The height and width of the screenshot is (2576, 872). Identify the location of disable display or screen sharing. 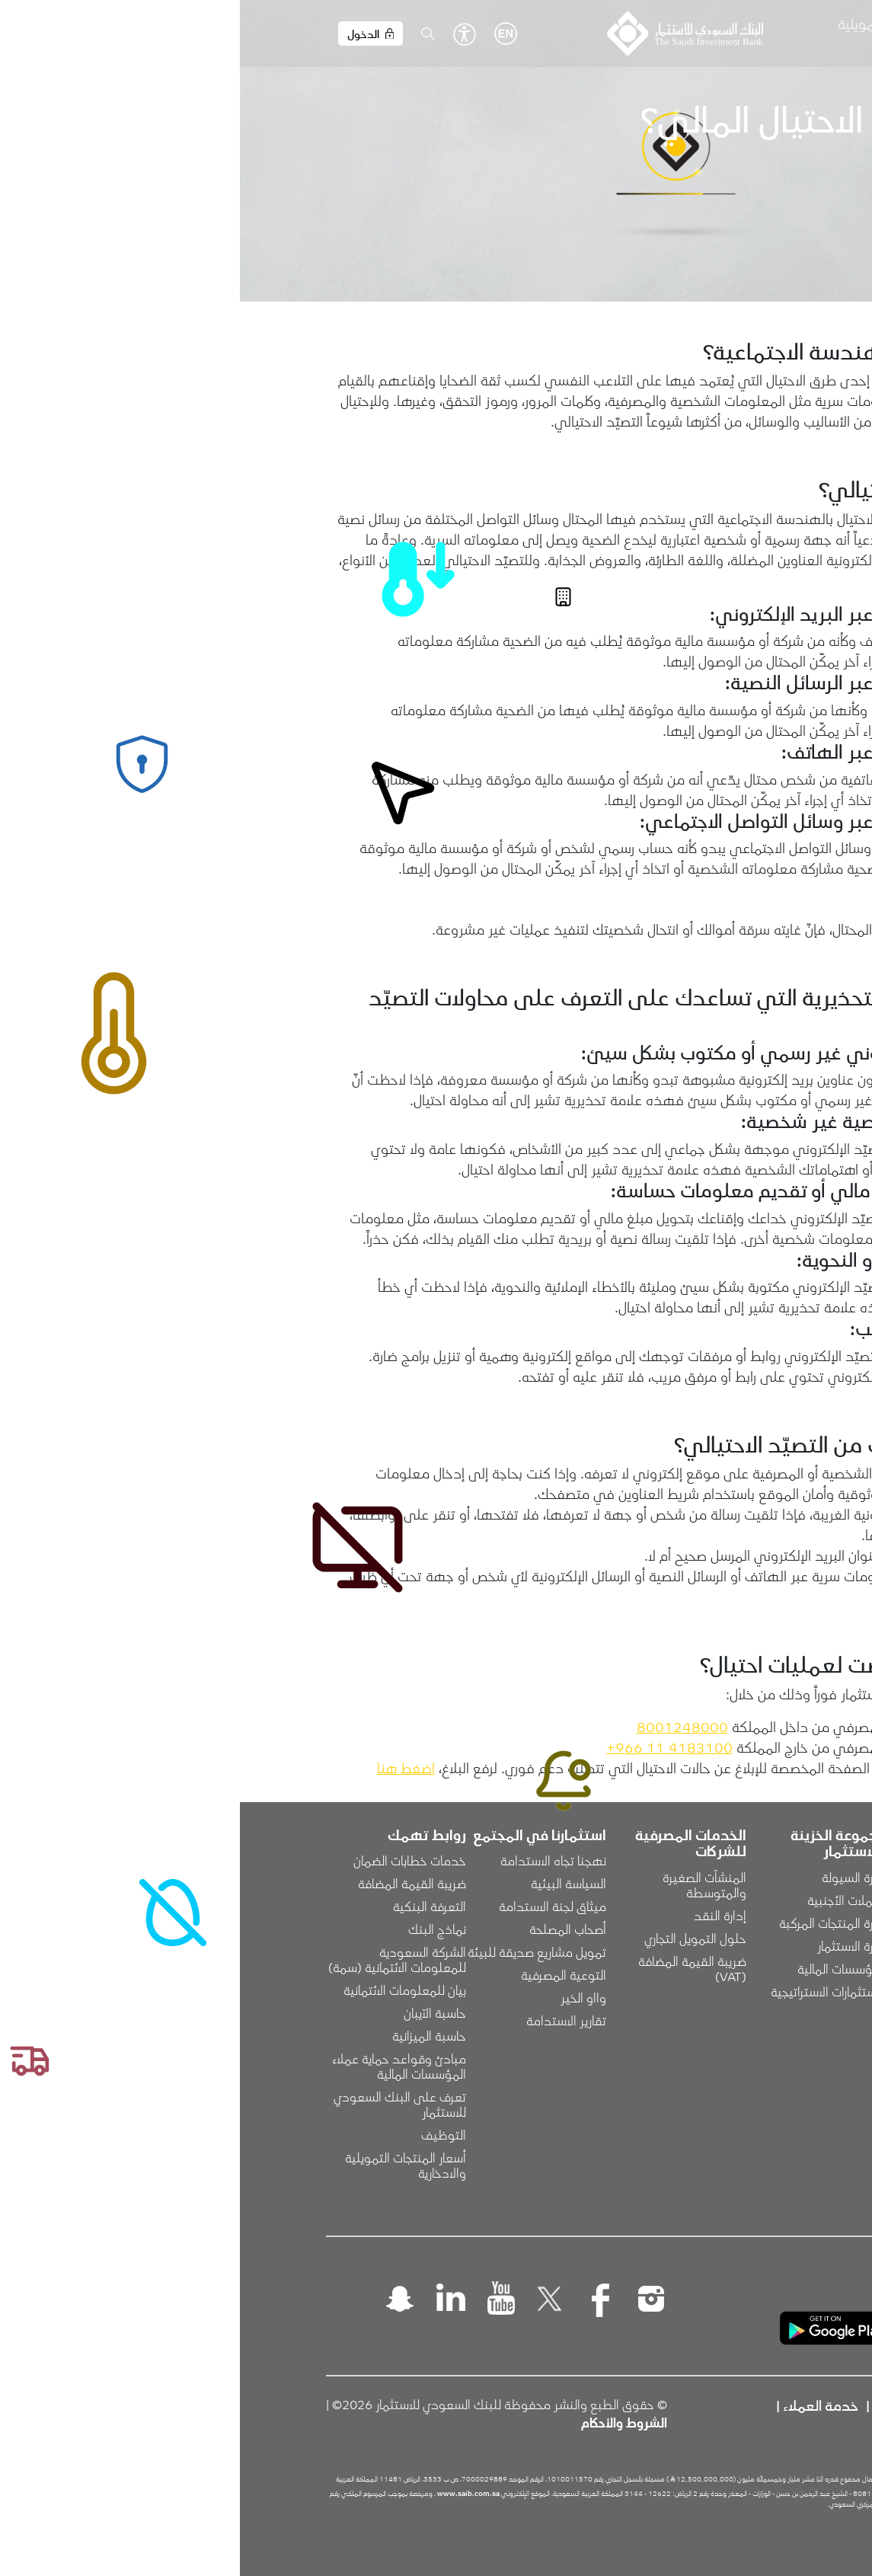
(357, 1547).